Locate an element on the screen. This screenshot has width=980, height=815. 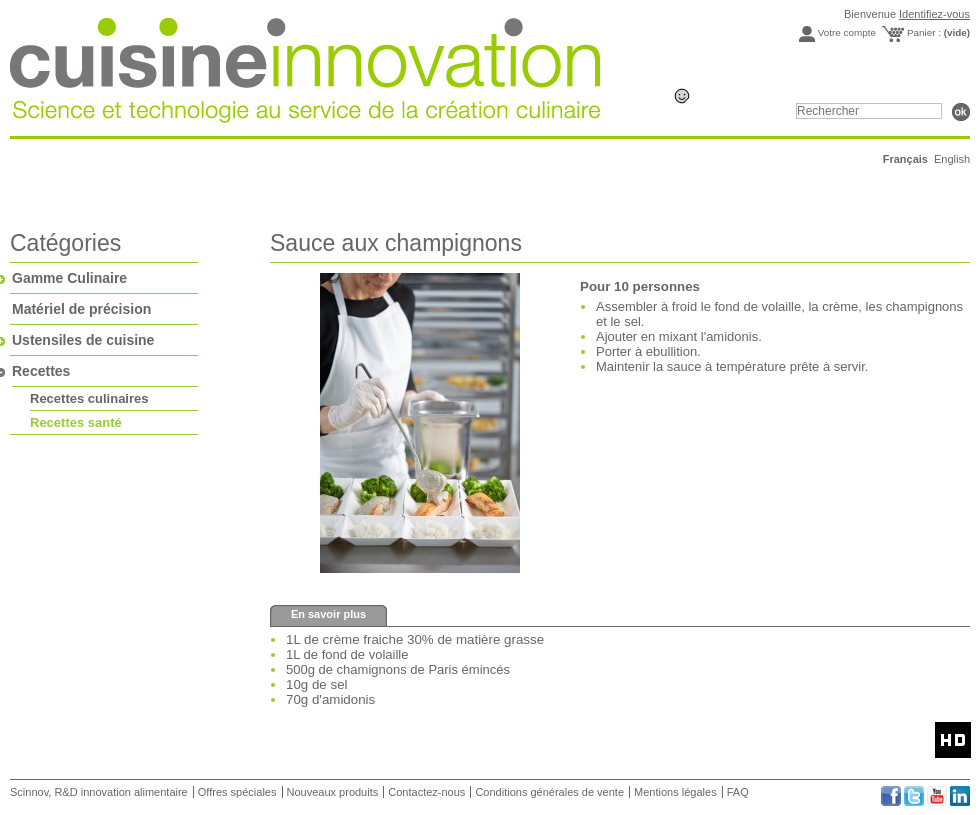
indicates high definition video quality is available is located at coordinates (953, 740).